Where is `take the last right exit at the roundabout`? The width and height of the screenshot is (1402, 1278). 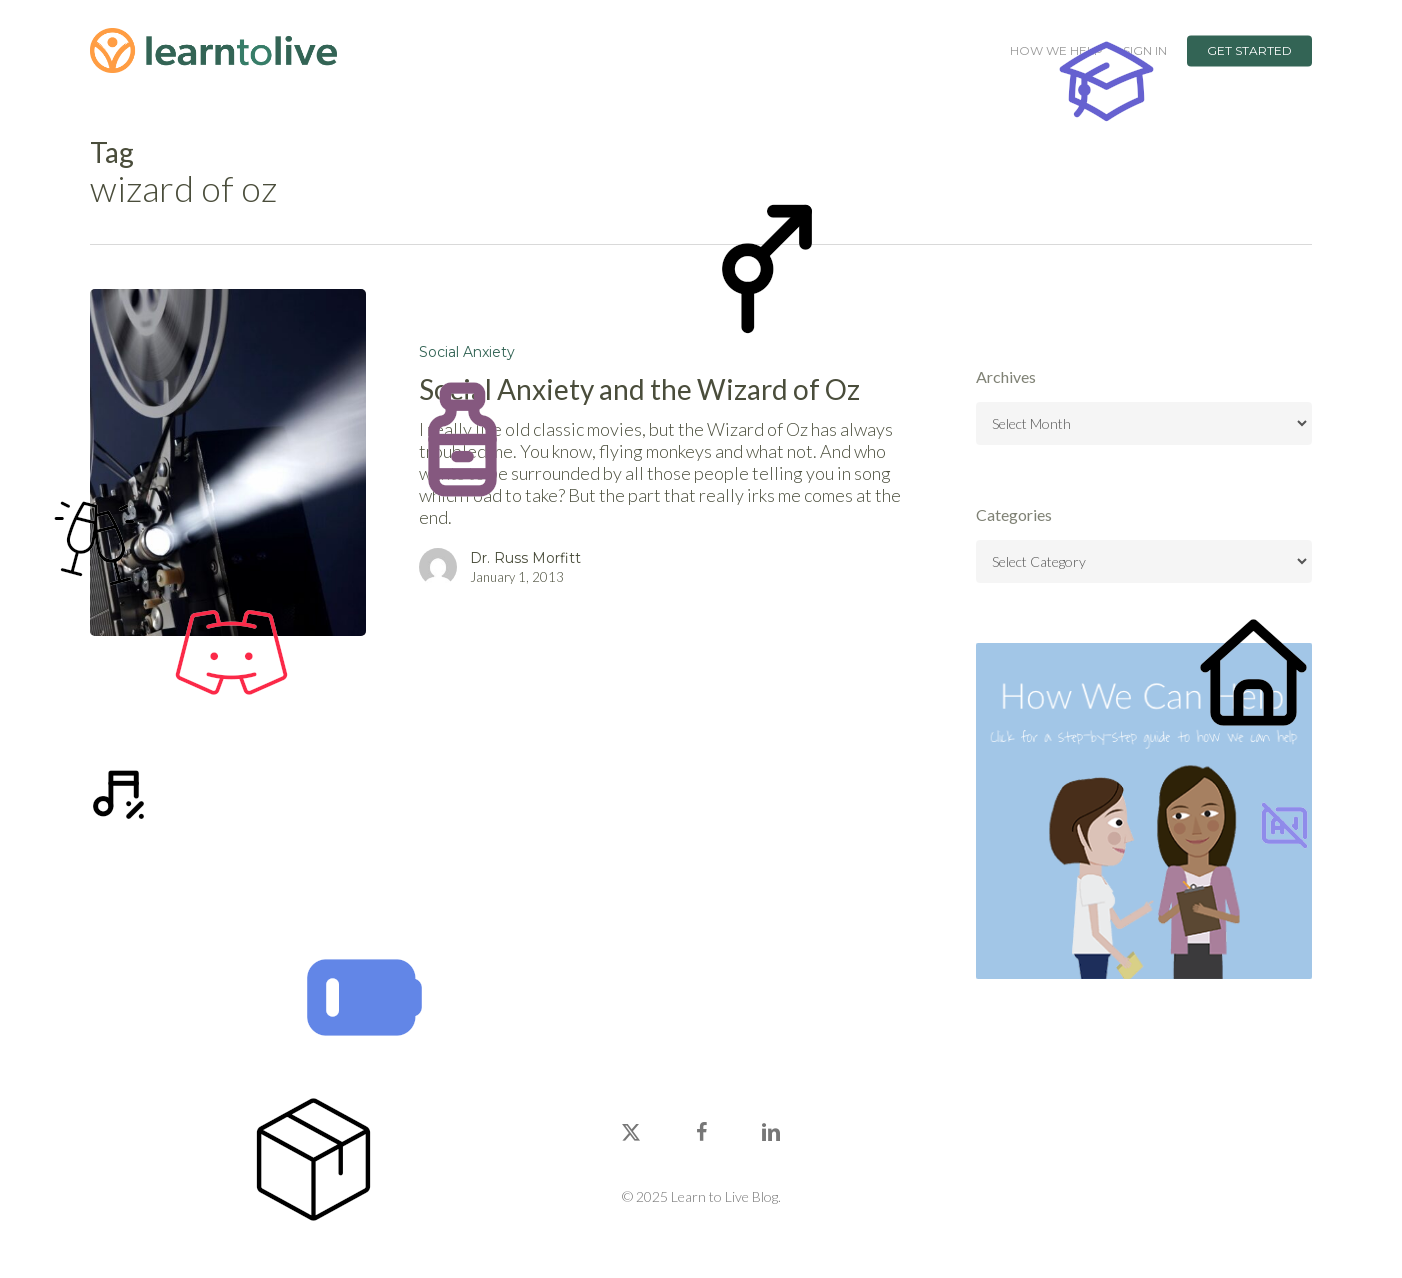
take the last right exit at the roundabout is located at coordinates (767, 269).